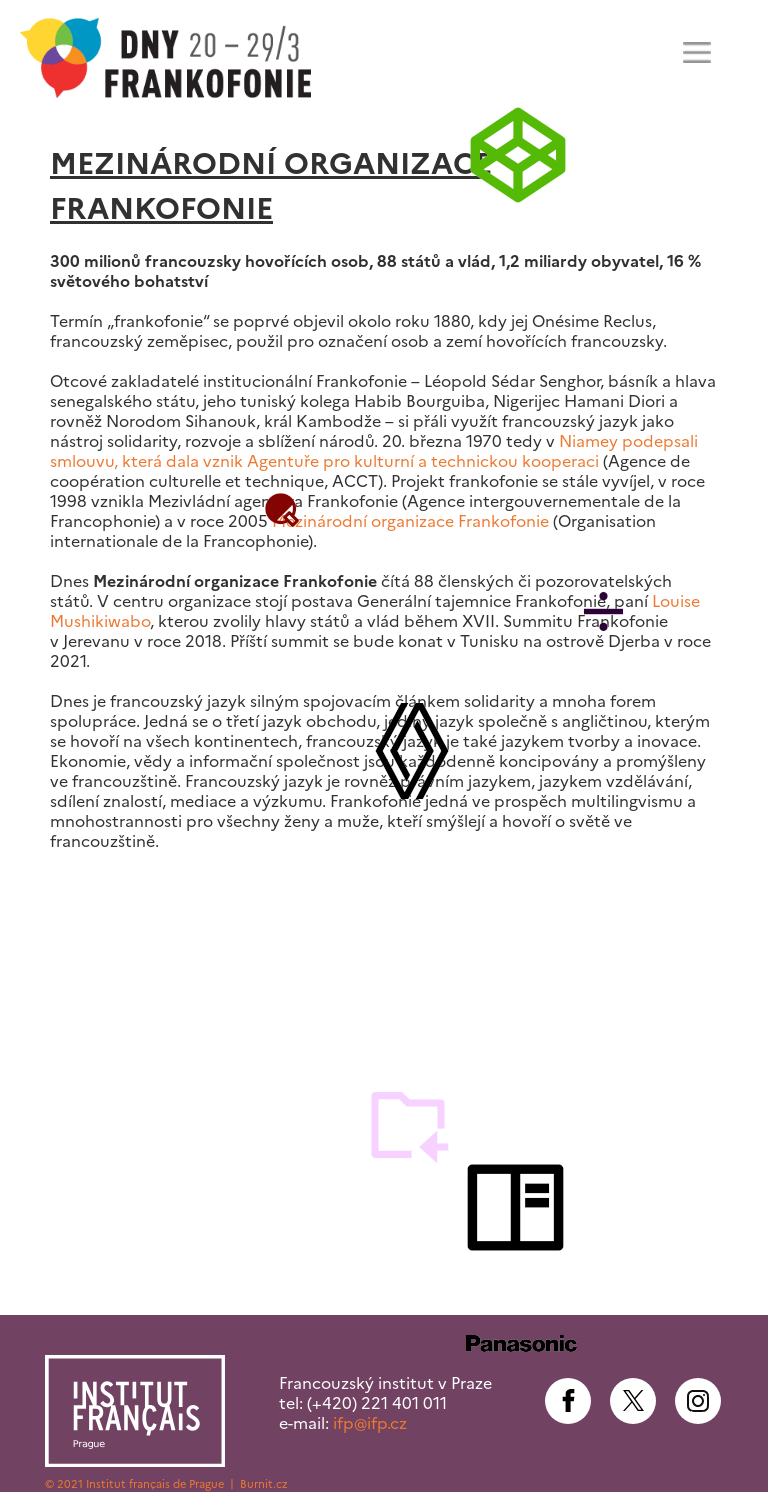 Image resolution: width=768 pixels, height=1492 pixels. I want to click on renault brand logo, so click(412, 751).